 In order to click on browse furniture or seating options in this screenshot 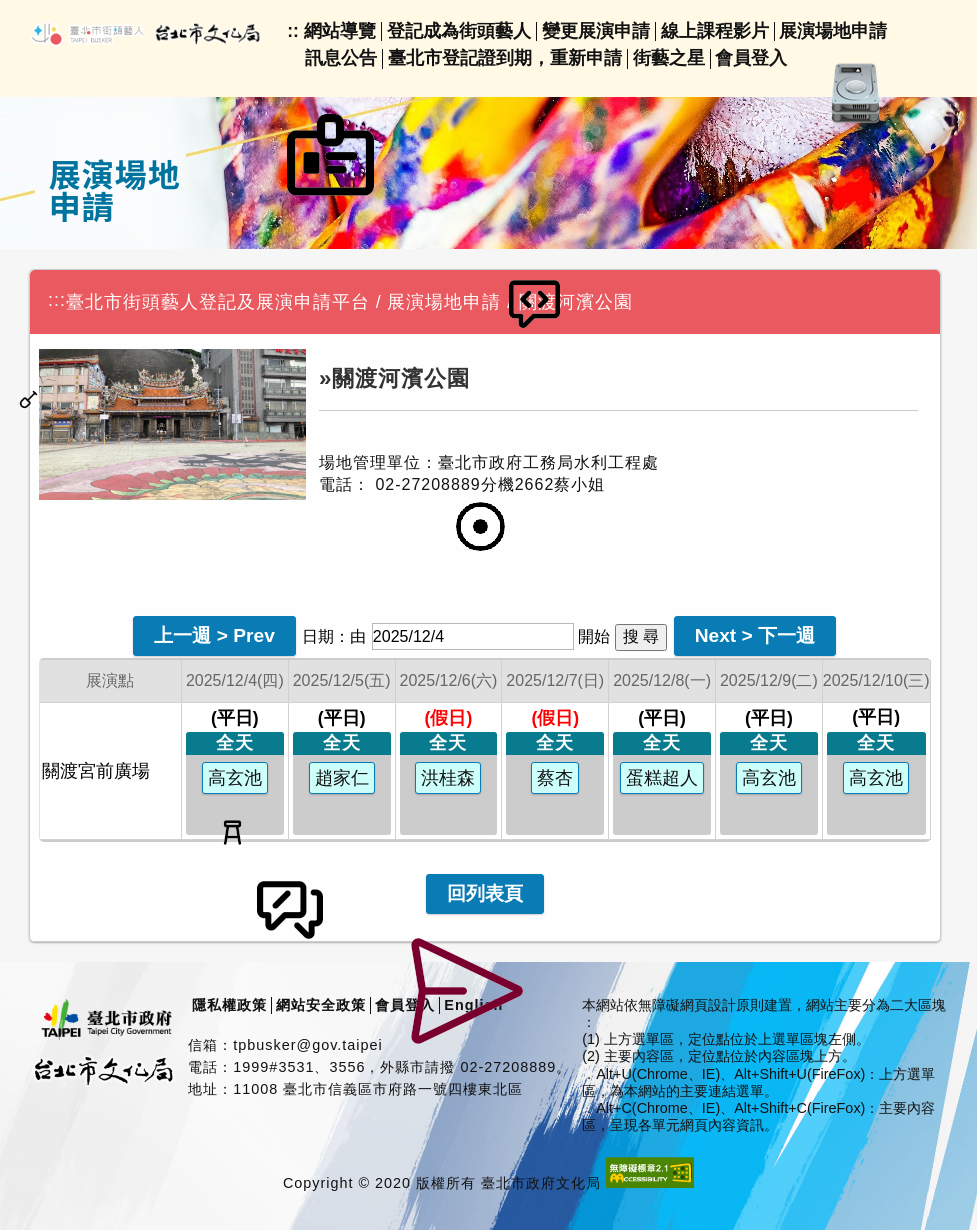, I will do `click(232, 832)`.